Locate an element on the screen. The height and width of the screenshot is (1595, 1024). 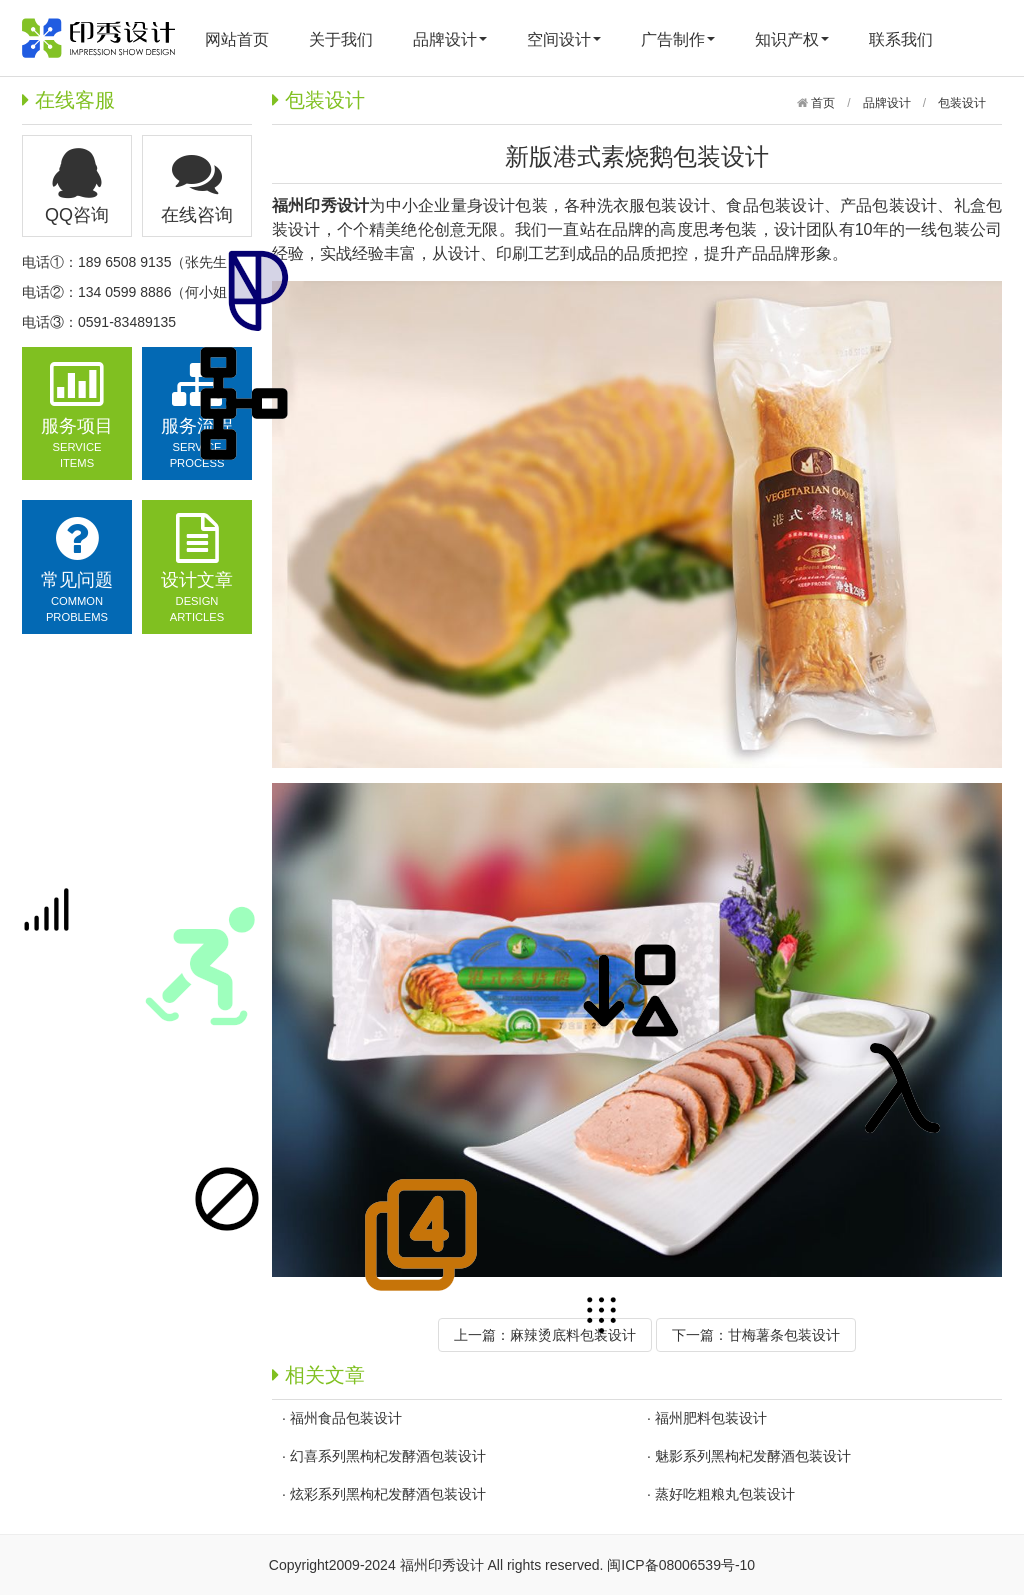
phosphor icons library branding logo is located at coordinates (252, 286).